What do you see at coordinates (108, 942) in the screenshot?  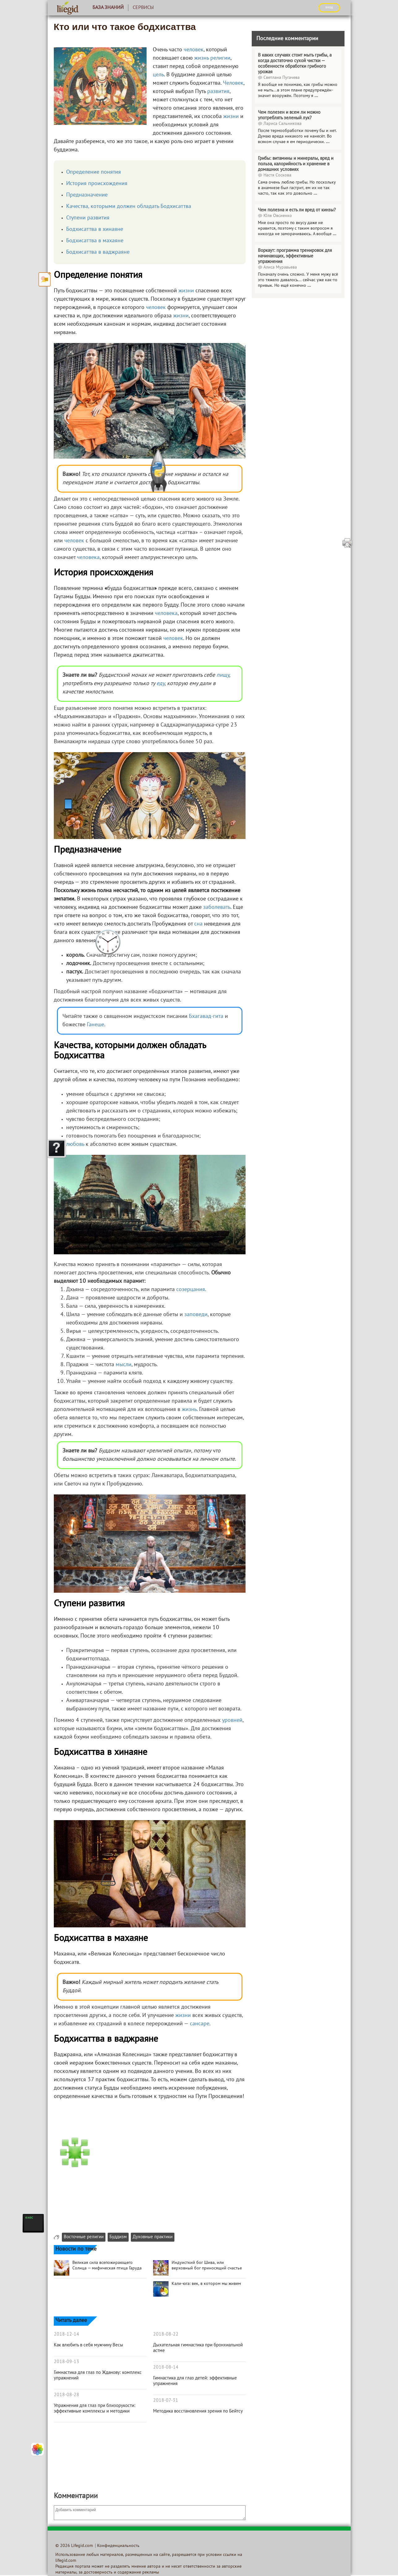 I see `access date and time settings` at bounding box center [108, 942].